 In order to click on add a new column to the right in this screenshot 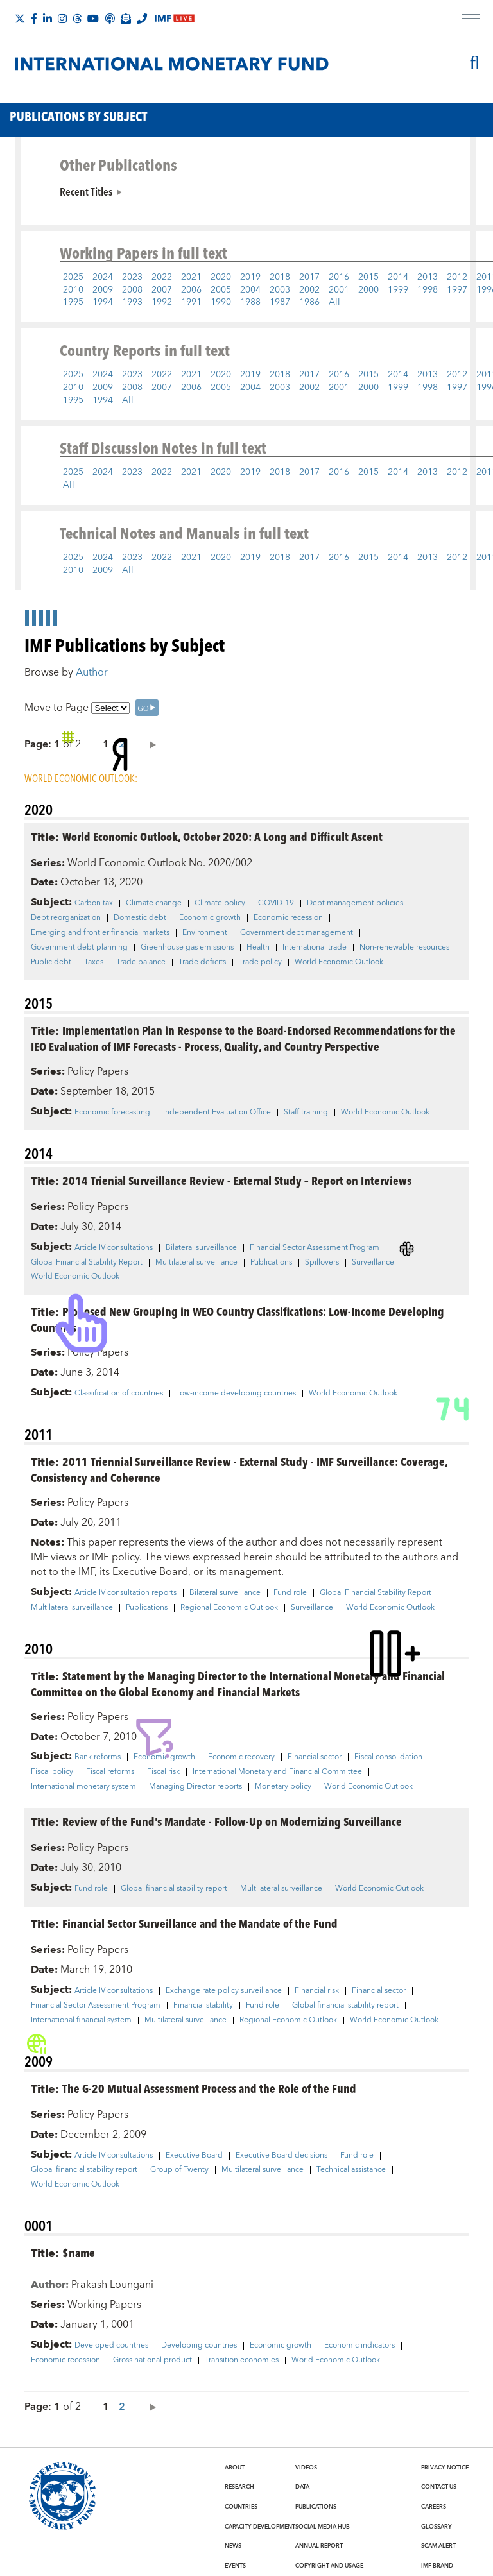, I will do `click(391, 1653)`.